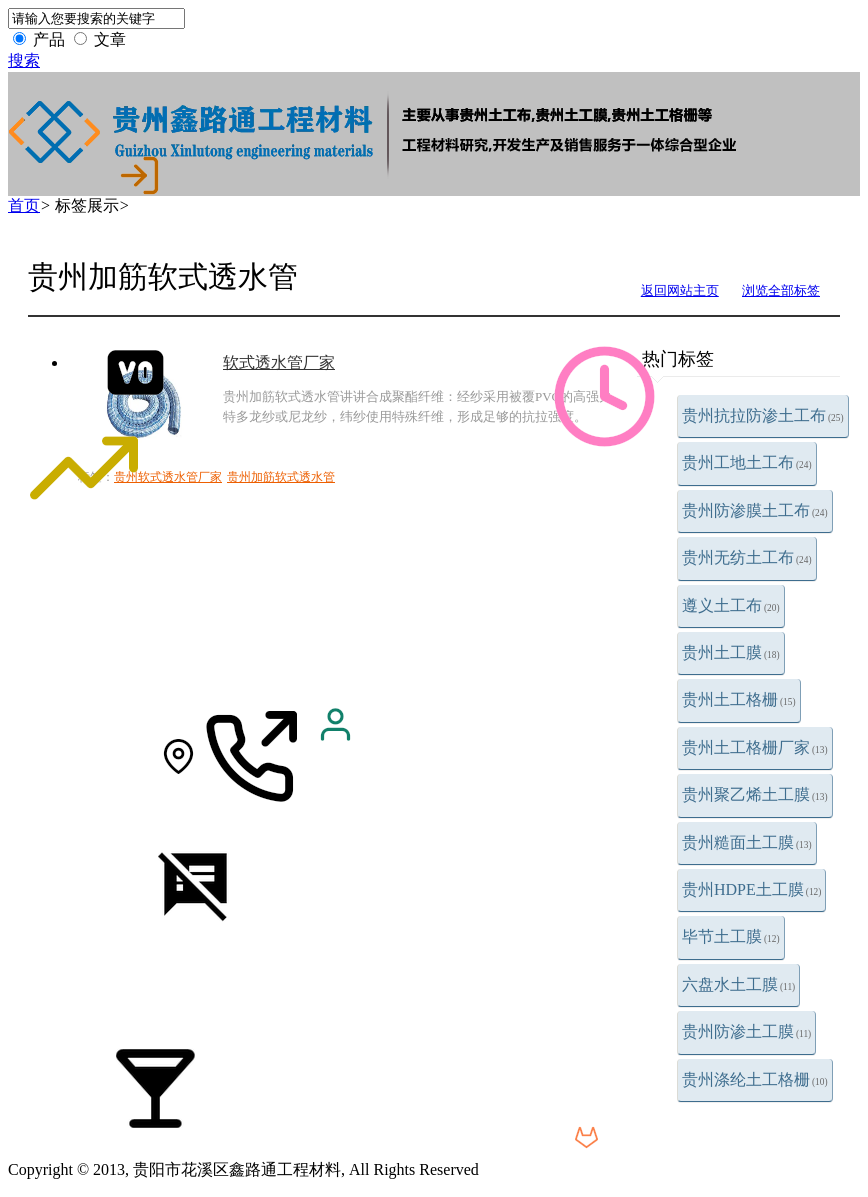  What do you see at coordinates (84, 468) in the screenshot?
I see `view trending or popular content` at bounding box center [84, 468].